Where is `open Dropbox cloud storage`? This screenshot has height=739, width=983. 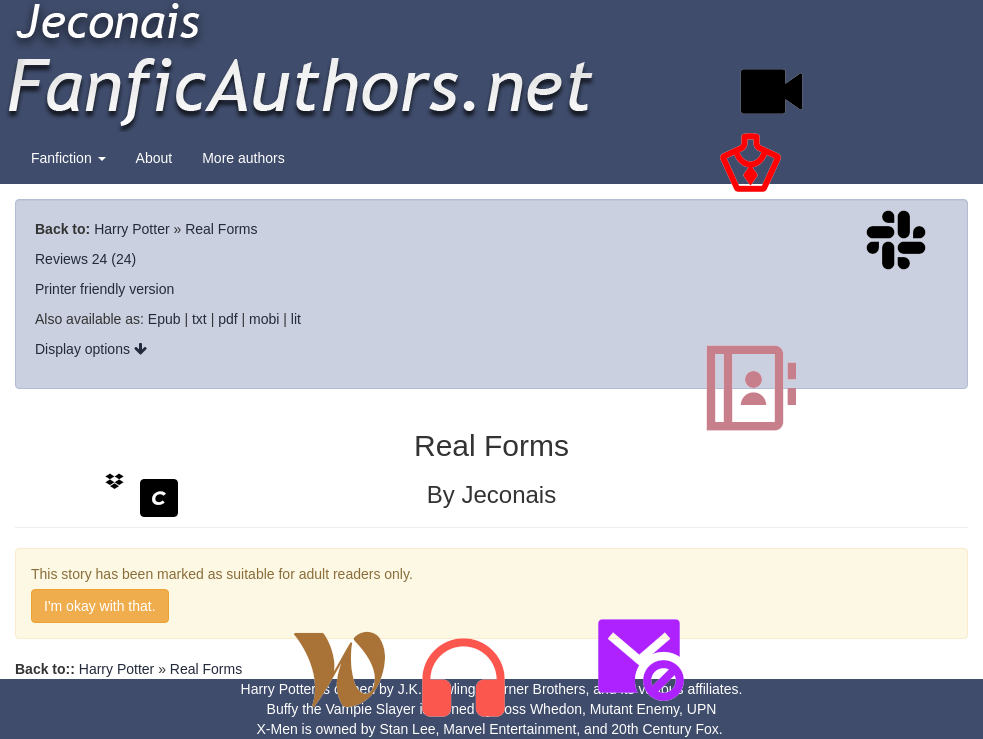 open Dropbox cloud storage is located at coordinates (114, 480).